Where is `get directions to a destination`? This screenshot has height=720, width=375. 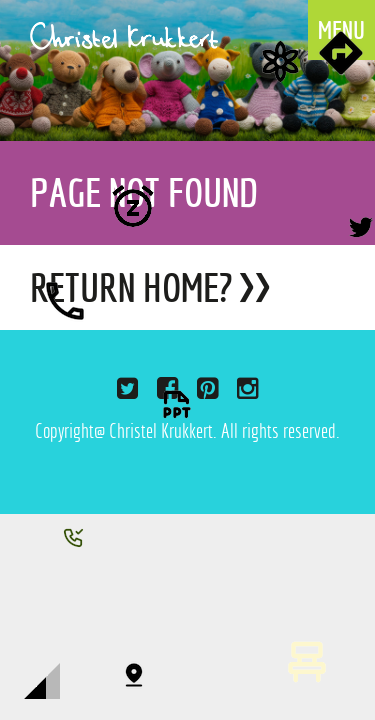
get directions to a destination is located at coordinates (341, 53).